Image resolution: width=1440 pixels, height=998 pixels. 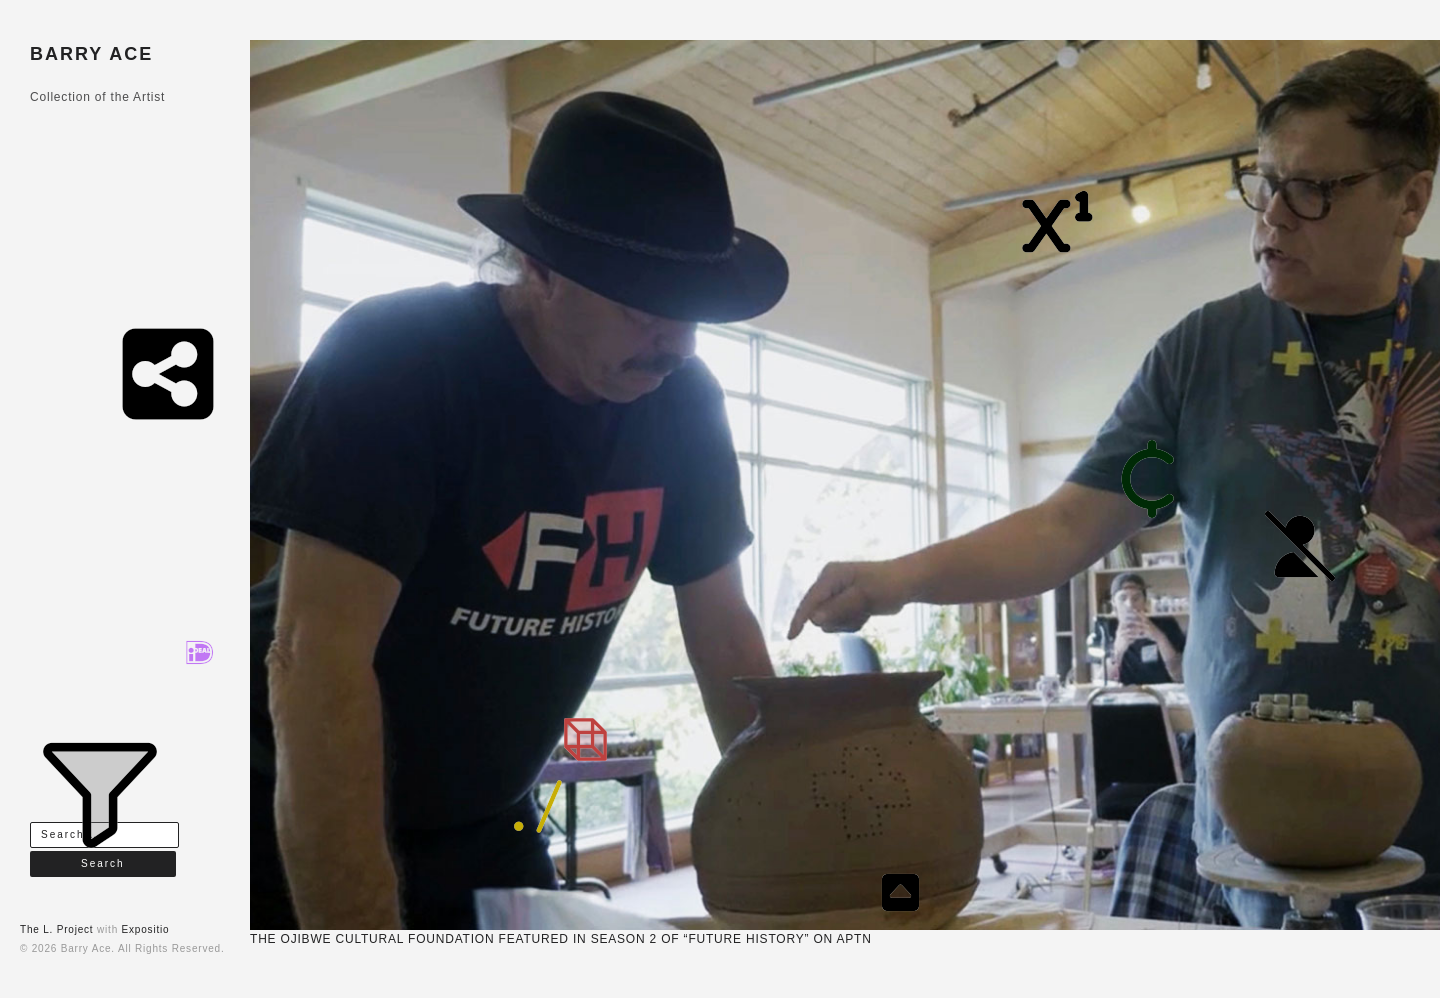 I want to click on expand content or show more options, so click(x=900, y=892).